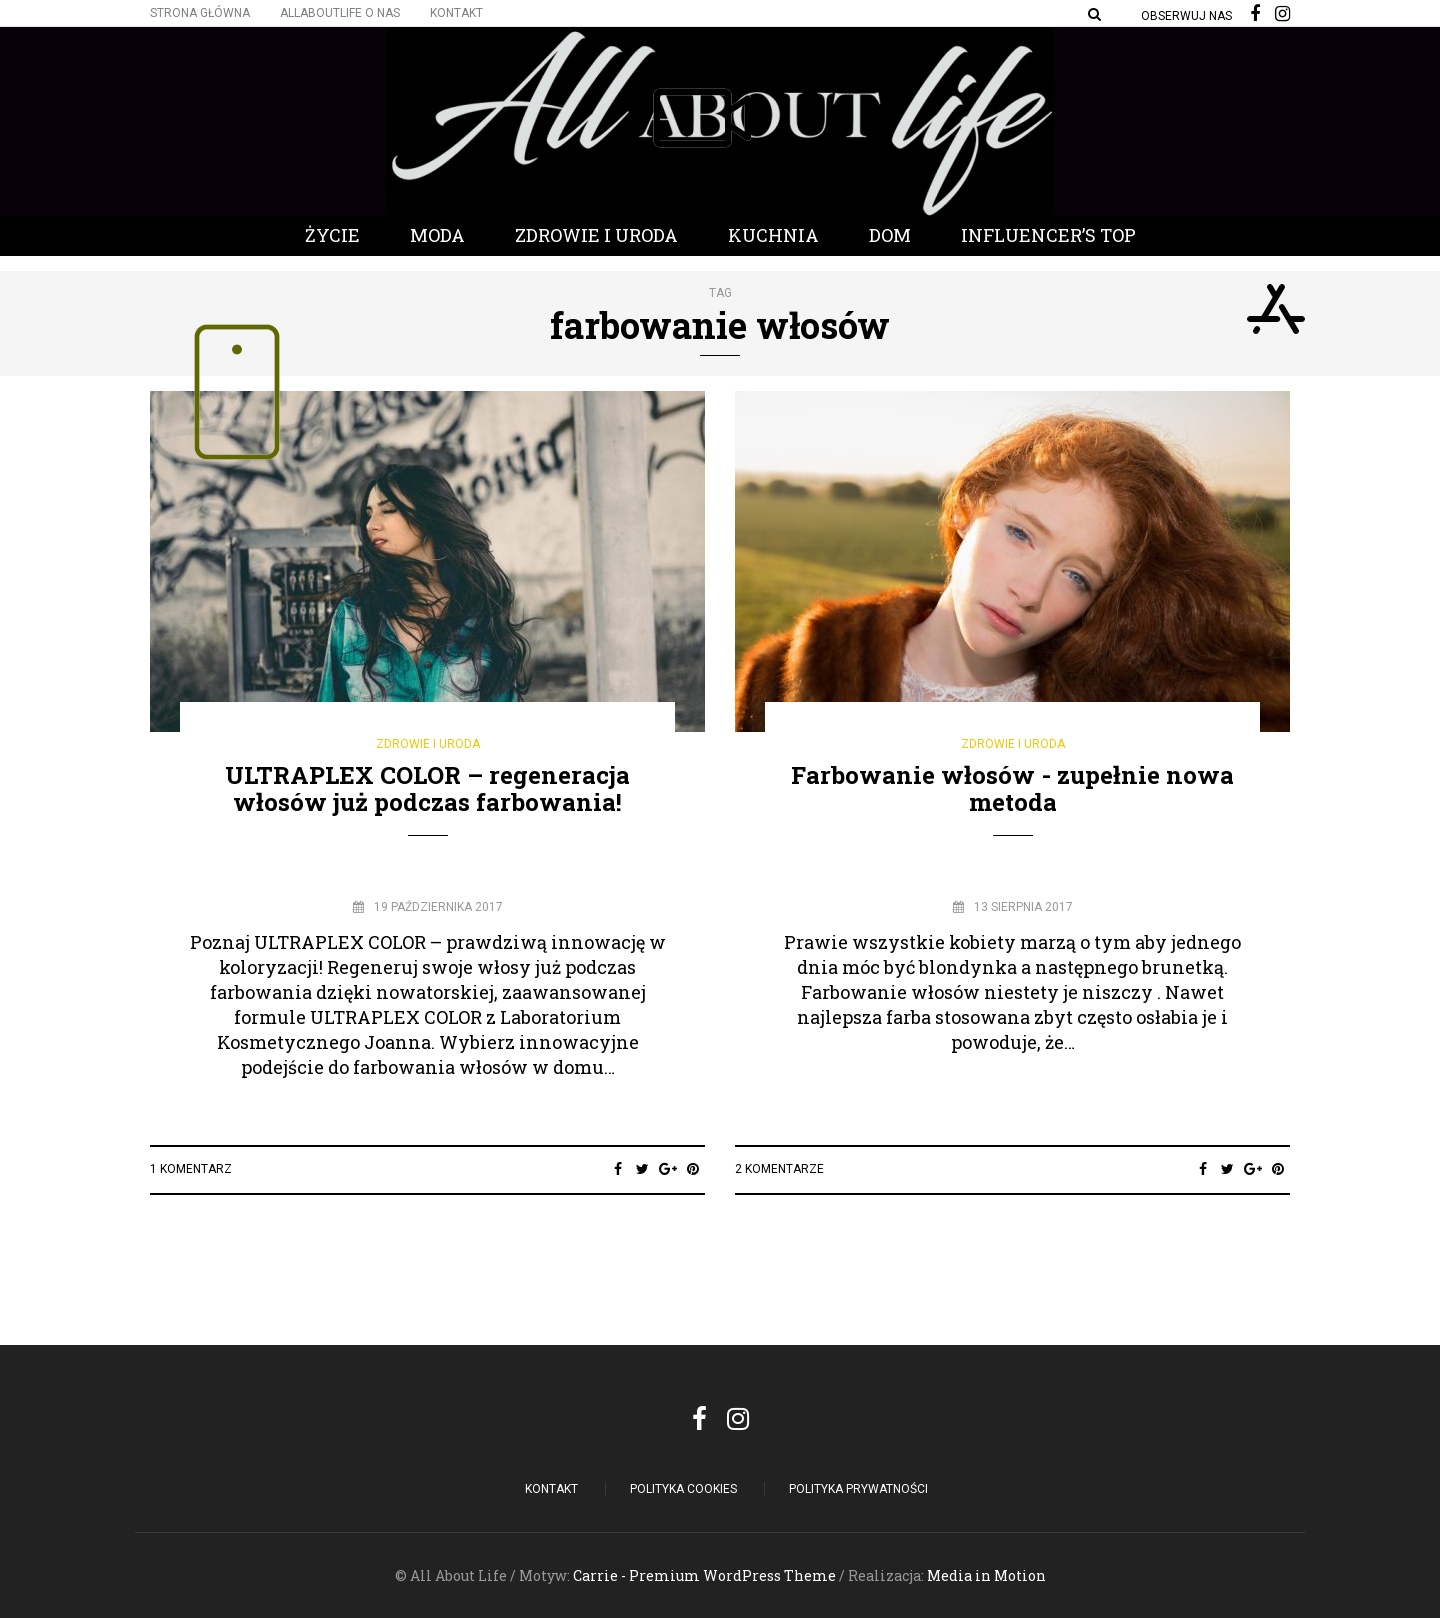 The image size is (1440, 1618). What do you see at coordinates (699, 118) in the screenshot?
I see `start a video call` at bounding box center [699, 118].